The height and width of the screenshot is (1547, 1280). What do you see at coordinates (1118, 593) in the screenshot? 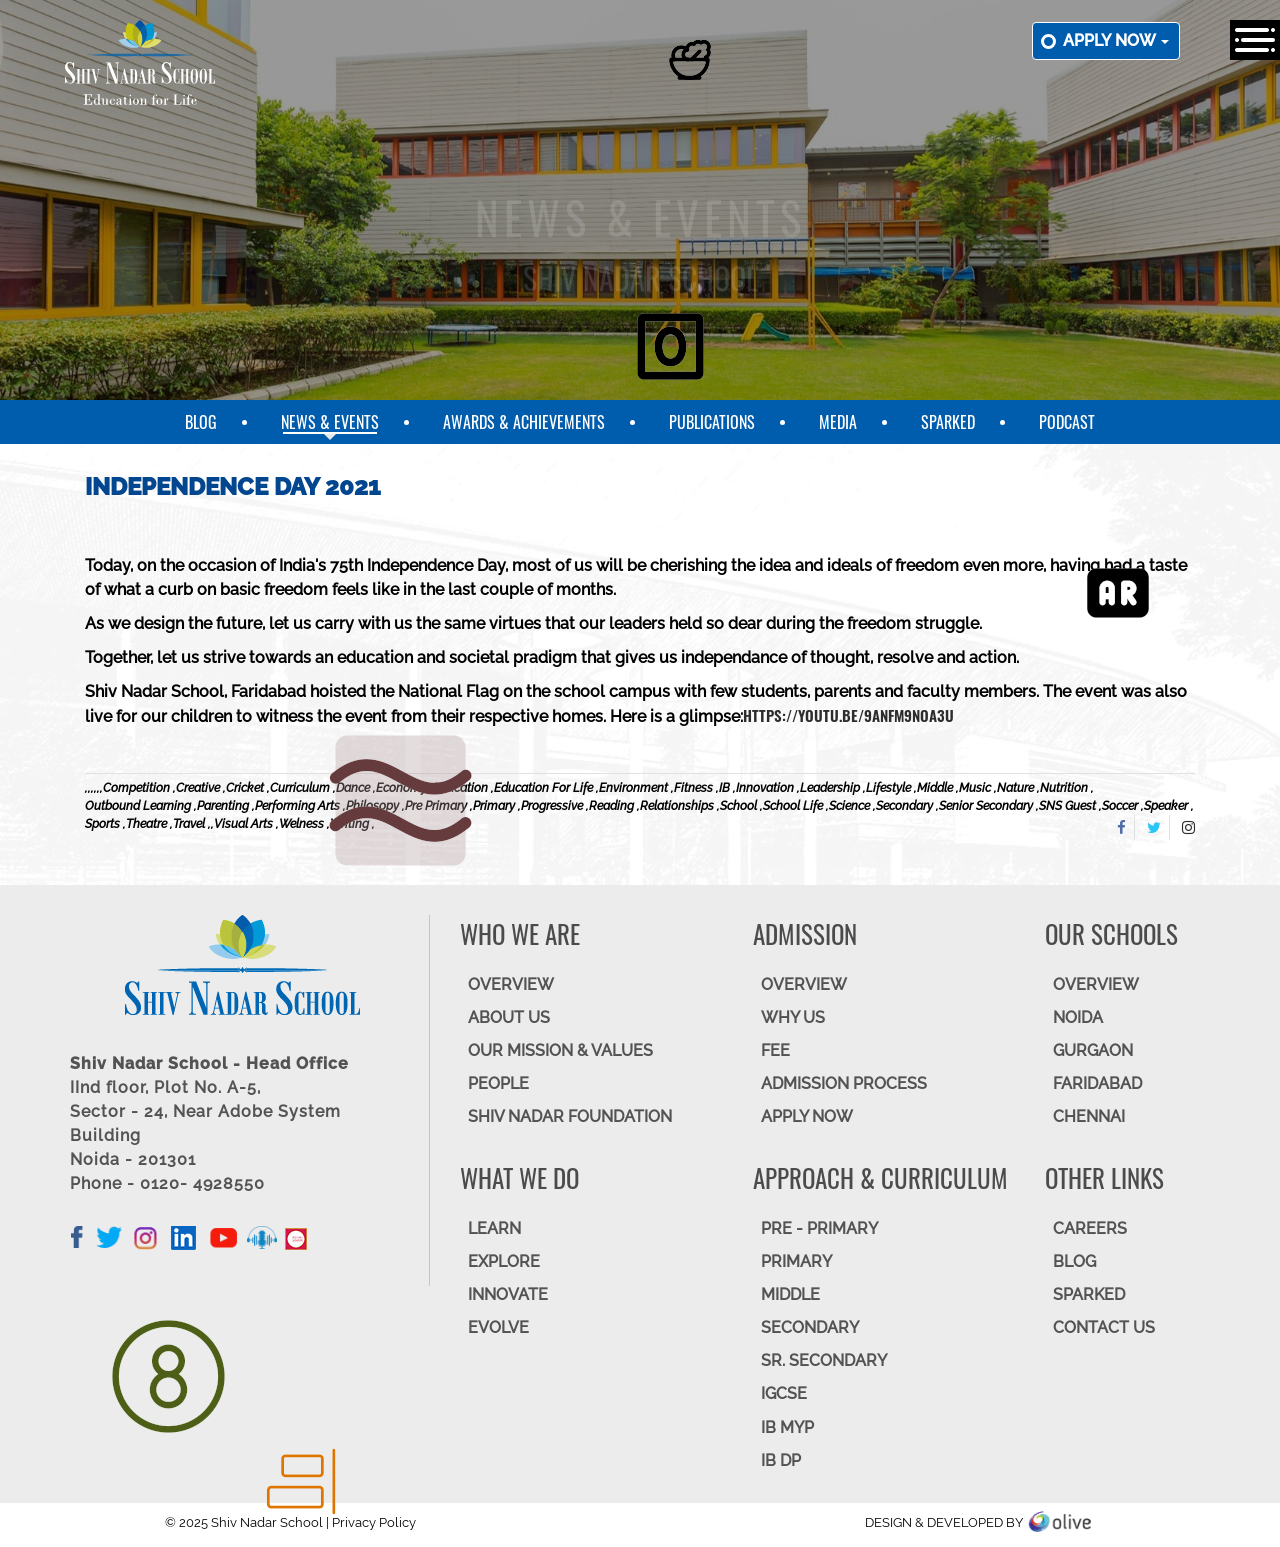
I see `indicates augmented reality feature available` at bounding box center [1118, 593].